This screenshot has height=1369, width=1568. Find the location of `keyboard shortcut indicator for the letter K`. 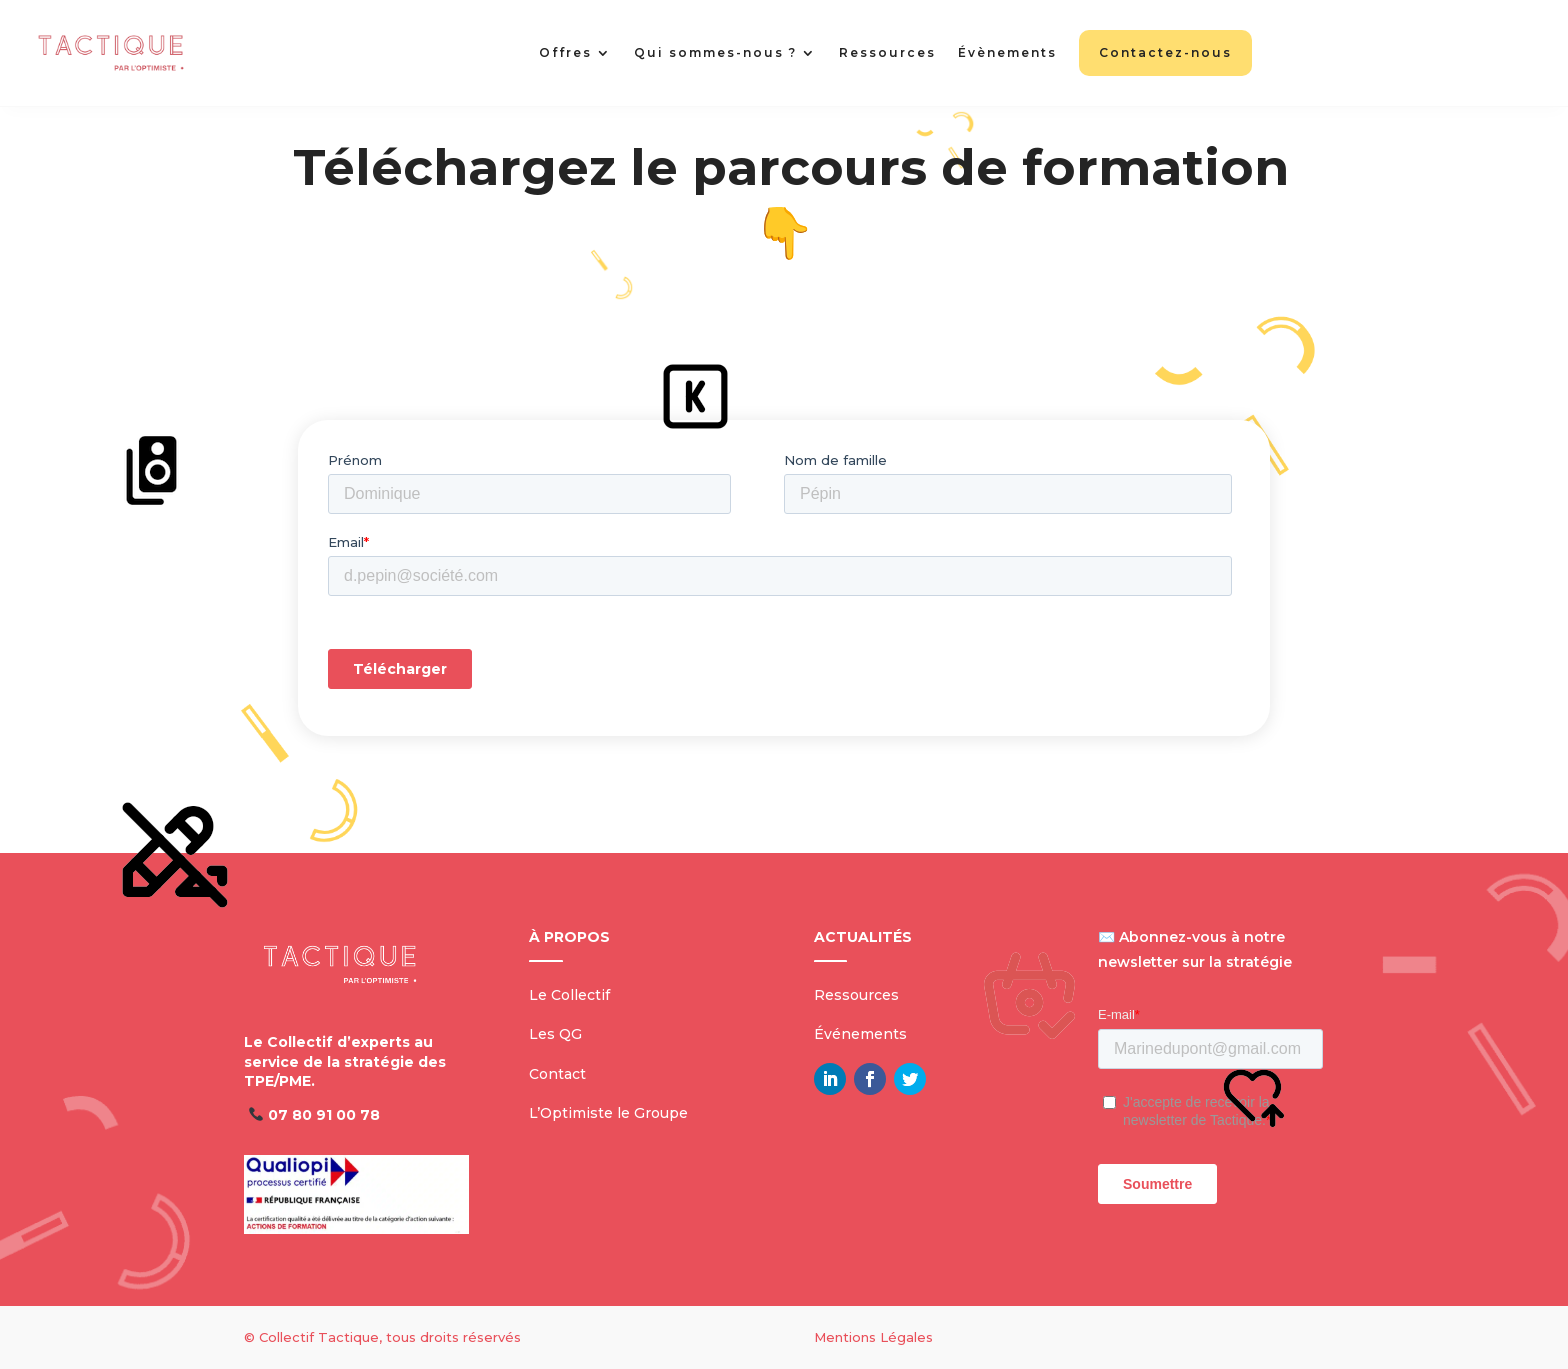

keyboard shortcut indicator for the letter K is located at coordinates (695, 396).